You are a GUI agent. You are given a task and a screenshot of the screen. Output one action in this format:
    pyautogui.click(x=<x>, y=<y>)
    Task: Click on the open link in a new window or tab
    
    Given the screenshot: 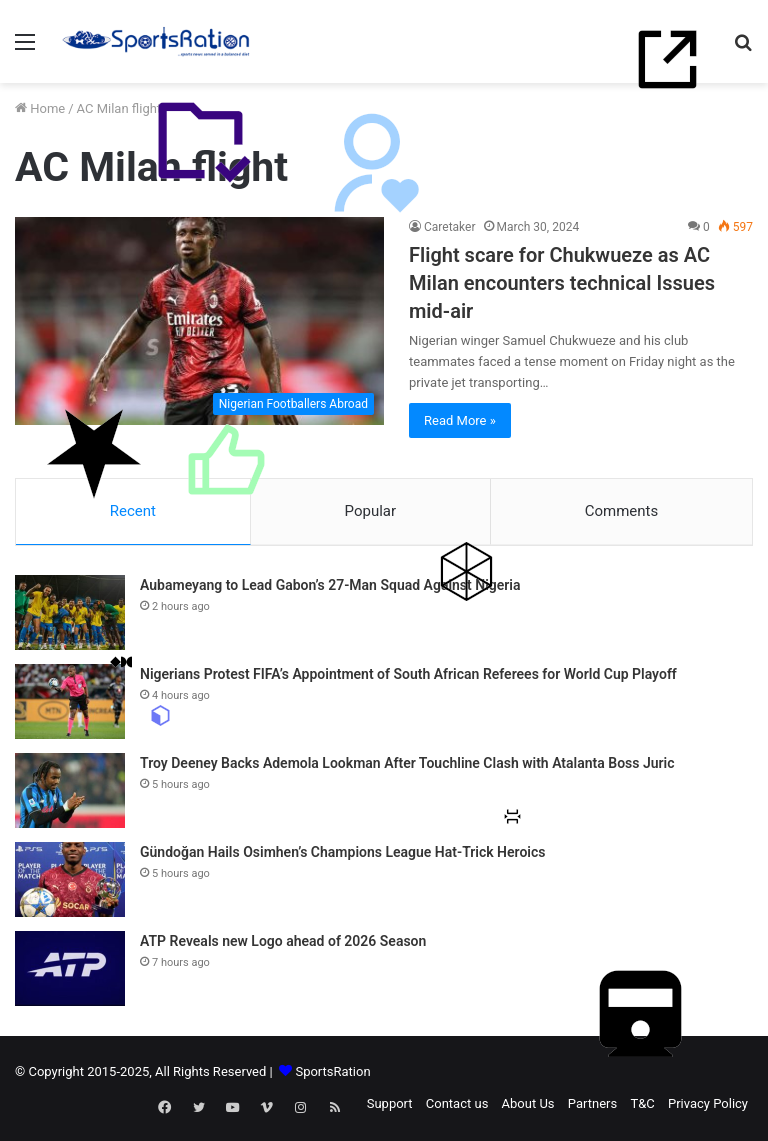 What is the action you would take?
    pyautogui.click(x=667, y=59)
    